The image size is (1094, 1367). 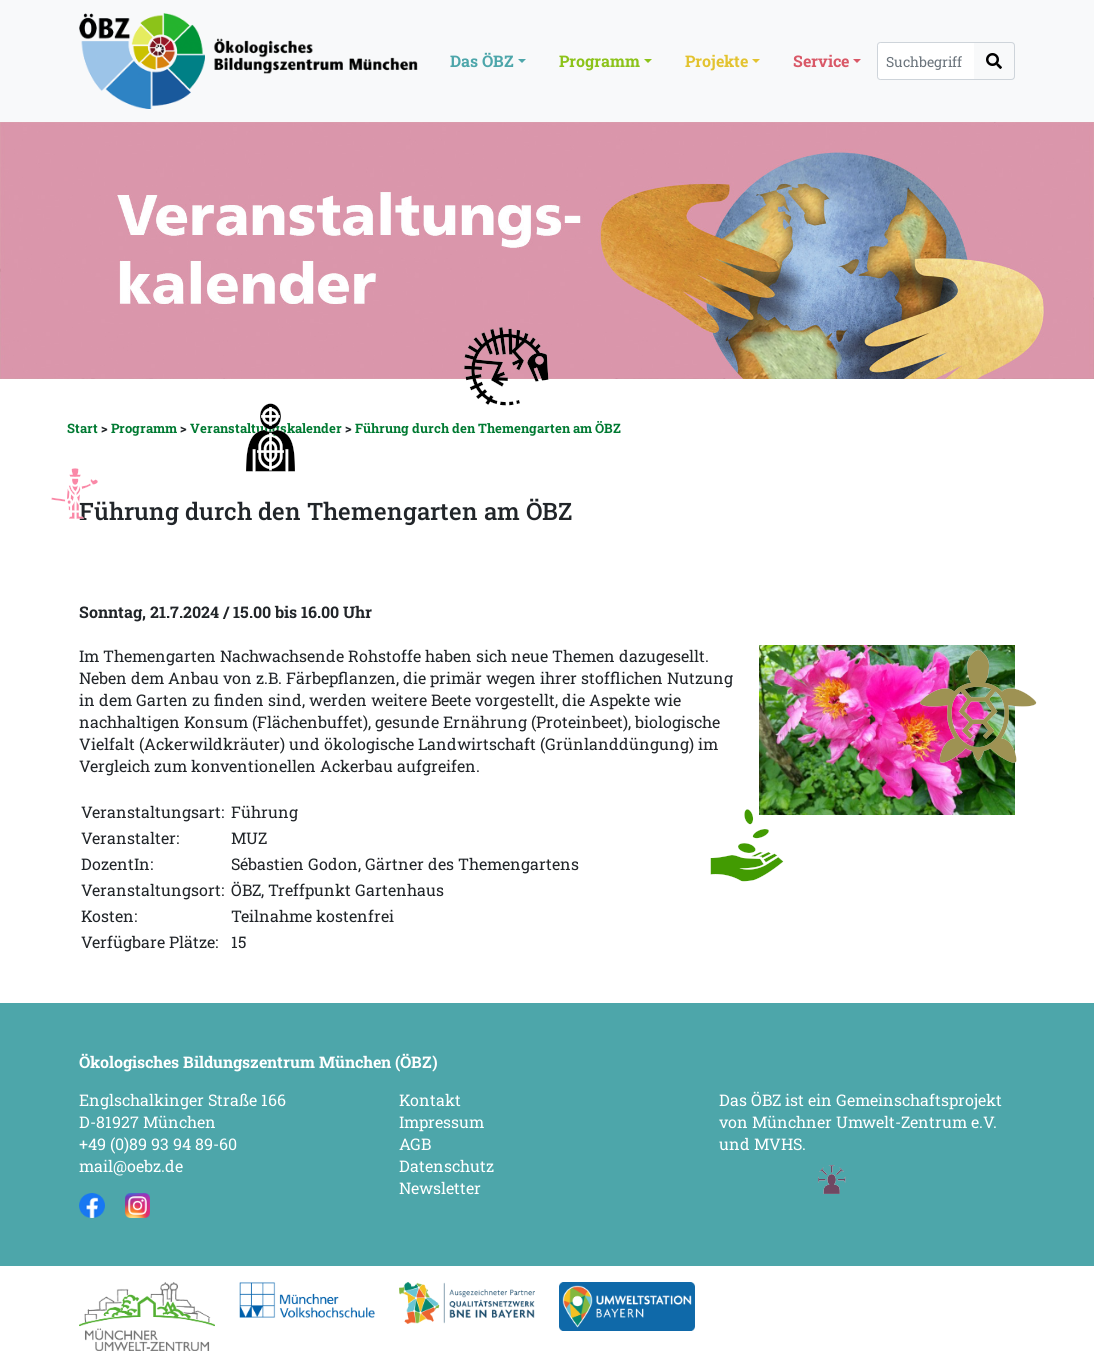 I want to click on access fossil or dinosaur collection, so click(x=506, y=367).